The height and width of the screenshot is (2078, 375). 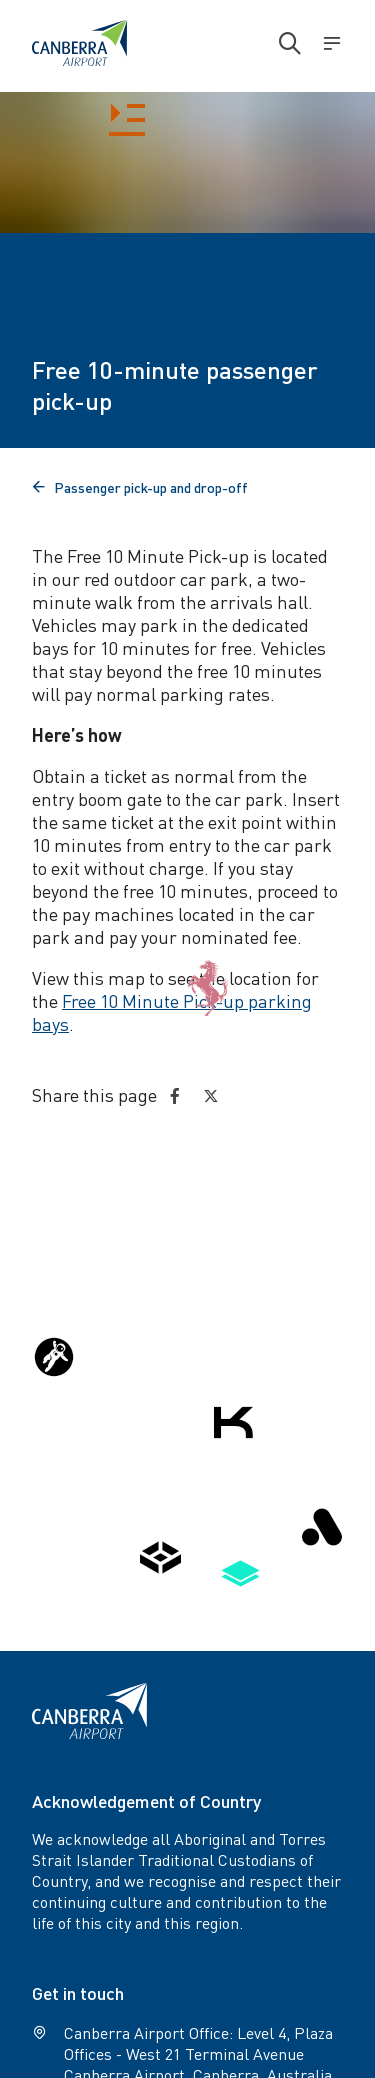 What do you see at coordinates (160, 1557) in the screenshot?
I see `open TrueNAS storage management dashboard` at bounding box center [160, 1557].